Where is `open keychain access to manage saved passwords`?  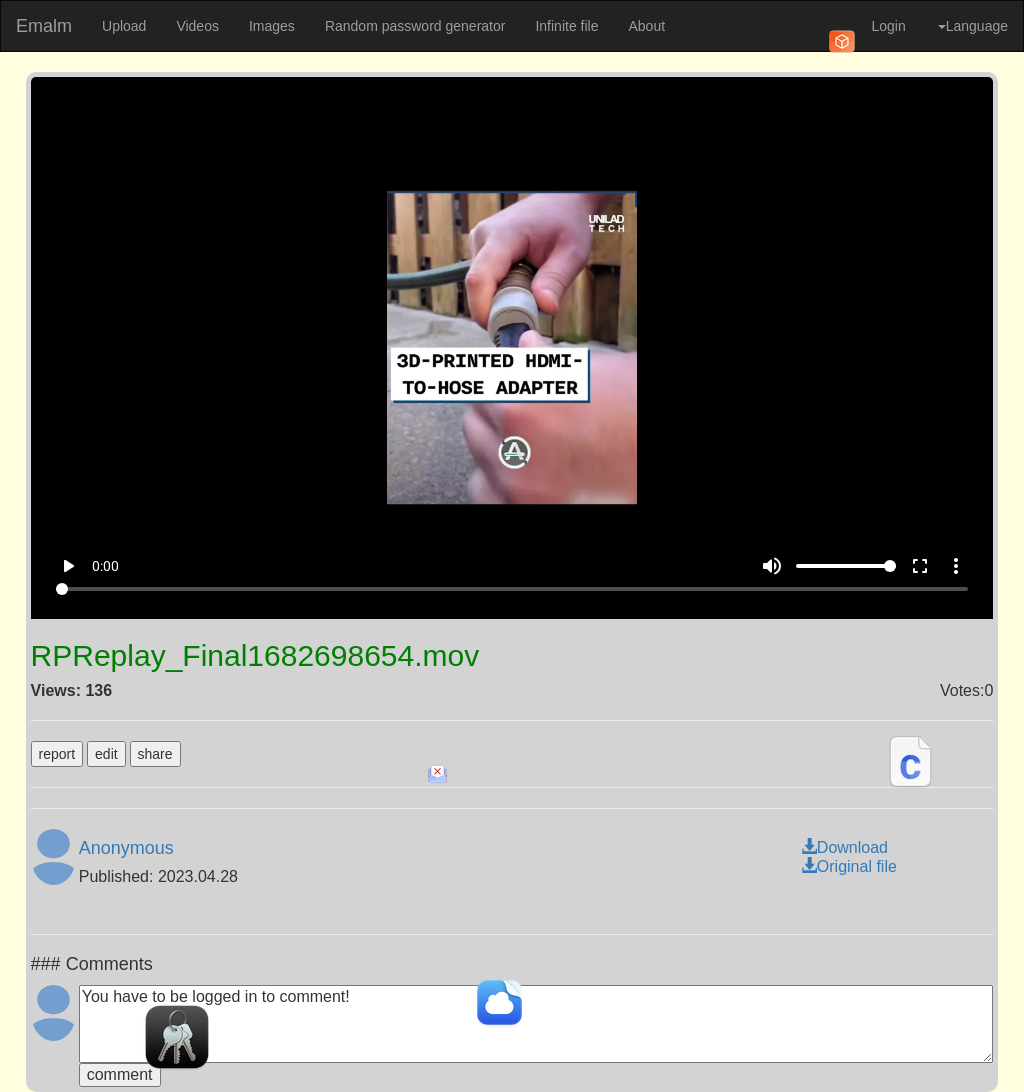
open keychain access to manage saved passwords is located at coordinates (177, 1037).